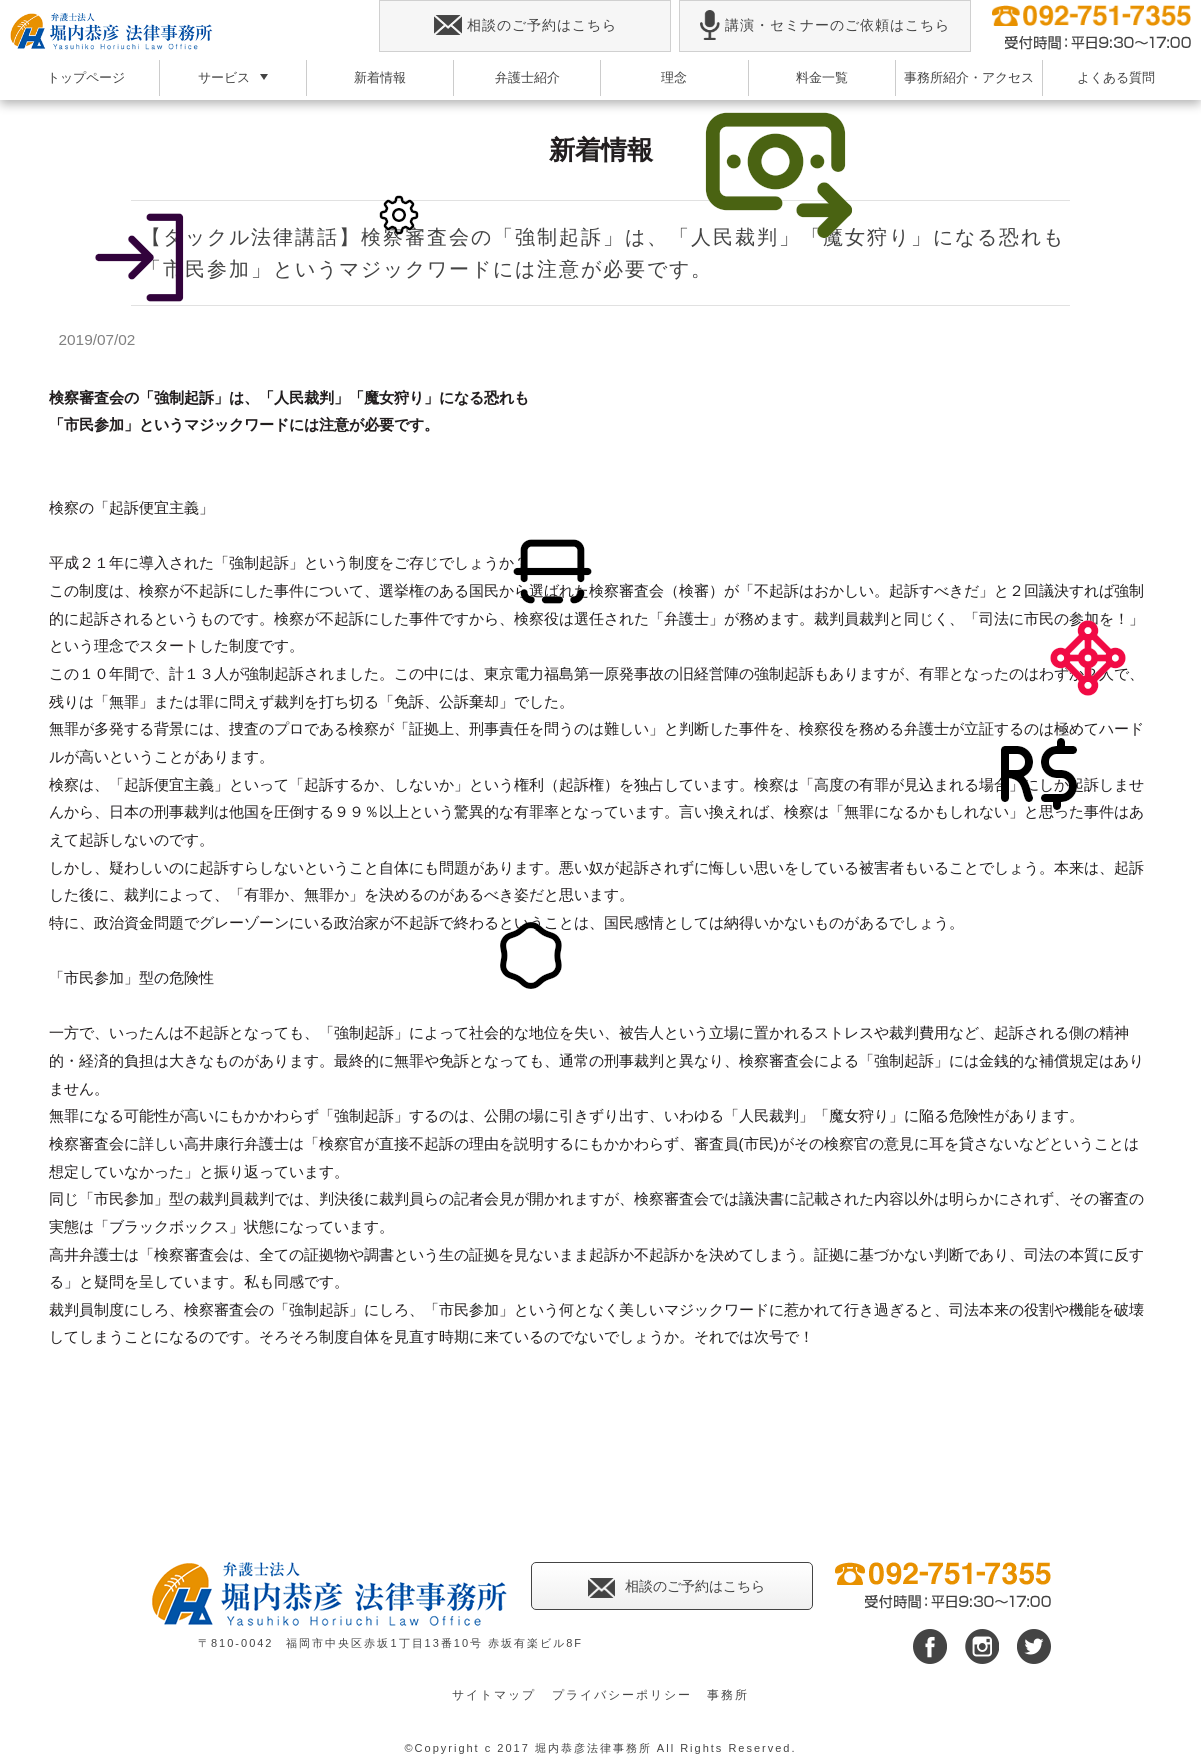 This screenshot has height=1757, width=1201. I want to click on indicates Brazilian real currency, so click(1037, 774).